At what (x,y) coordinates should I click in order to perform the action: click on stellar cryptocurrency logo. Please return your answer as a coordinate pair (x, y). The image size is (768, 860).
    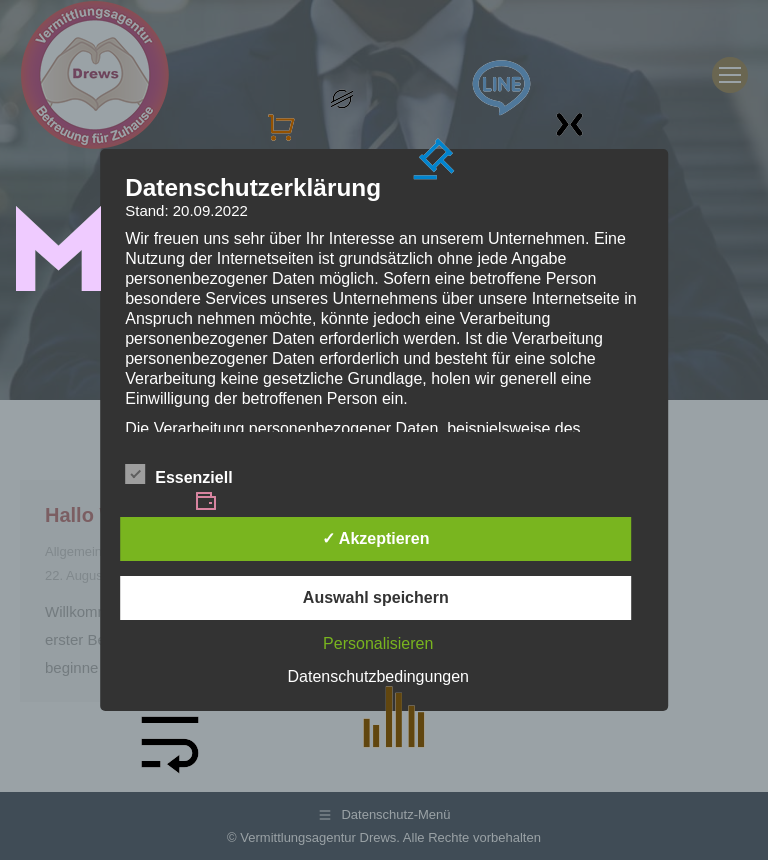
    Looking at the image, I should click on (342, 99).